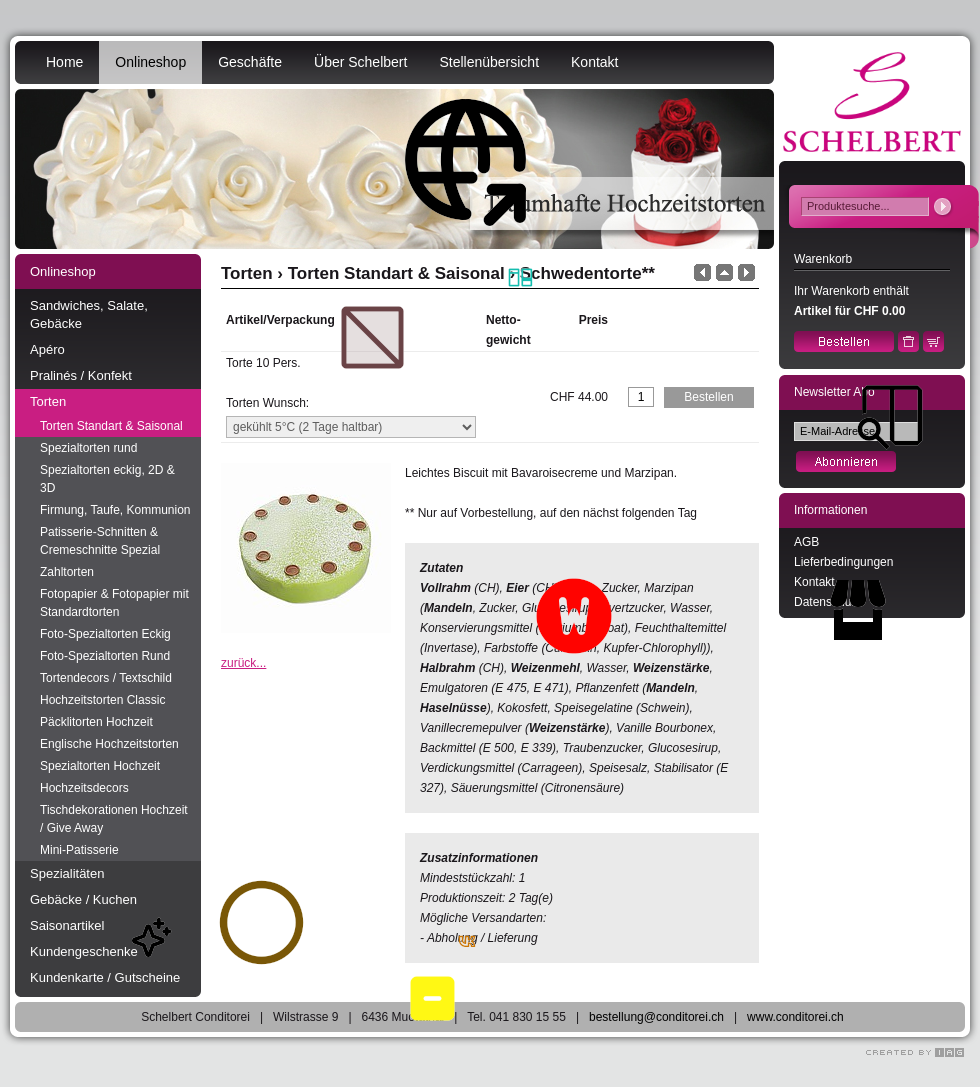 The height and width of the screenshot is (1087, 980). Describe the element at coordinates (261, 922) in the screenshot. I see `unselected radio button or checkbox option` at that location.